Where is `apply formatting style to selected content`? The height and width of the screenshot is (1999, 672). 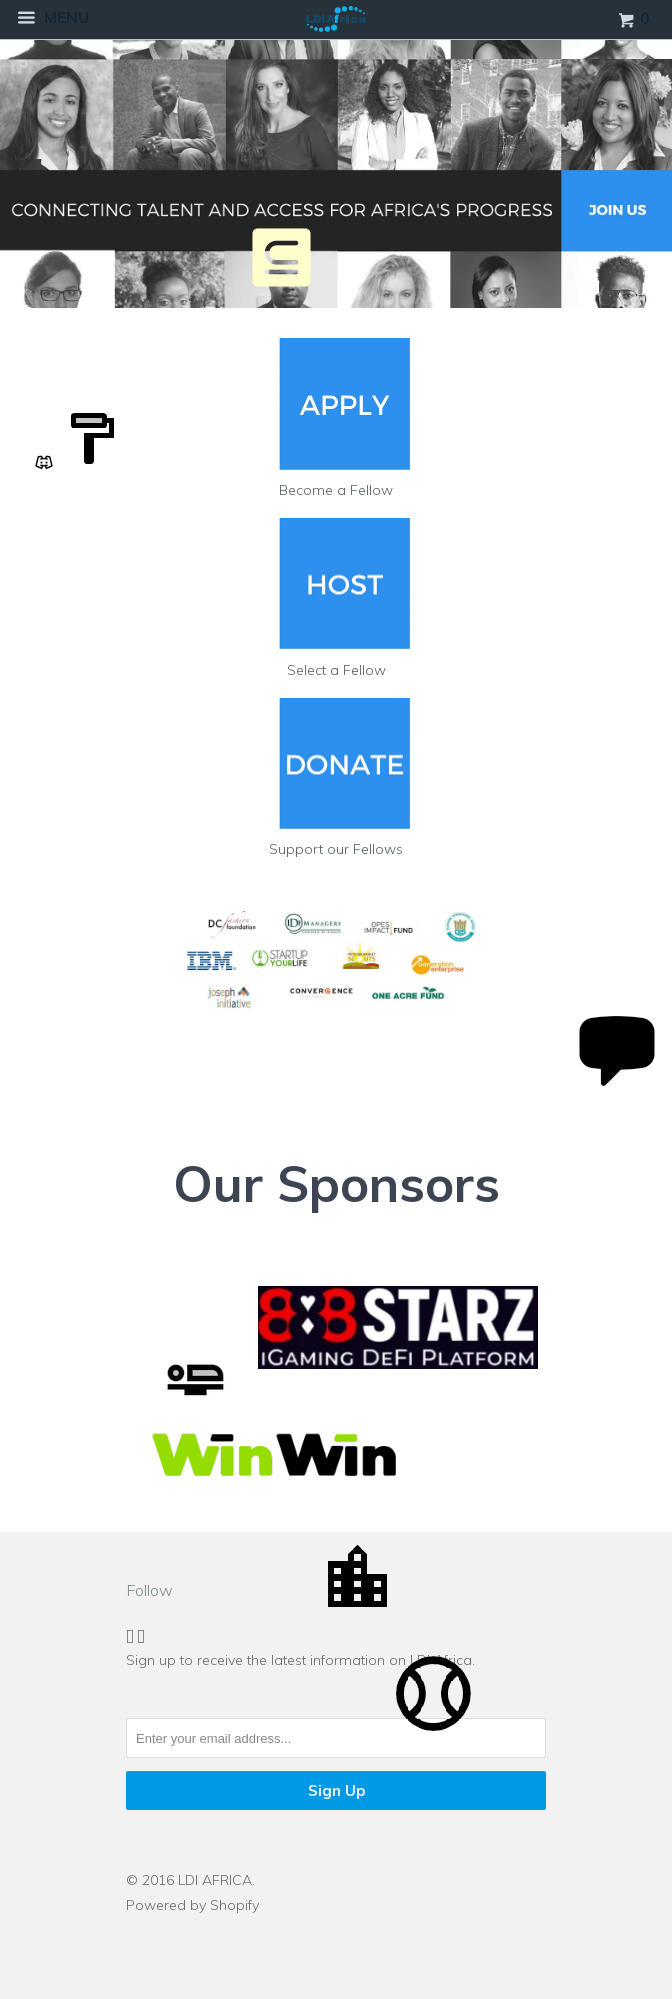
apply formatting style to selected content is located at coordinates (91, 438).